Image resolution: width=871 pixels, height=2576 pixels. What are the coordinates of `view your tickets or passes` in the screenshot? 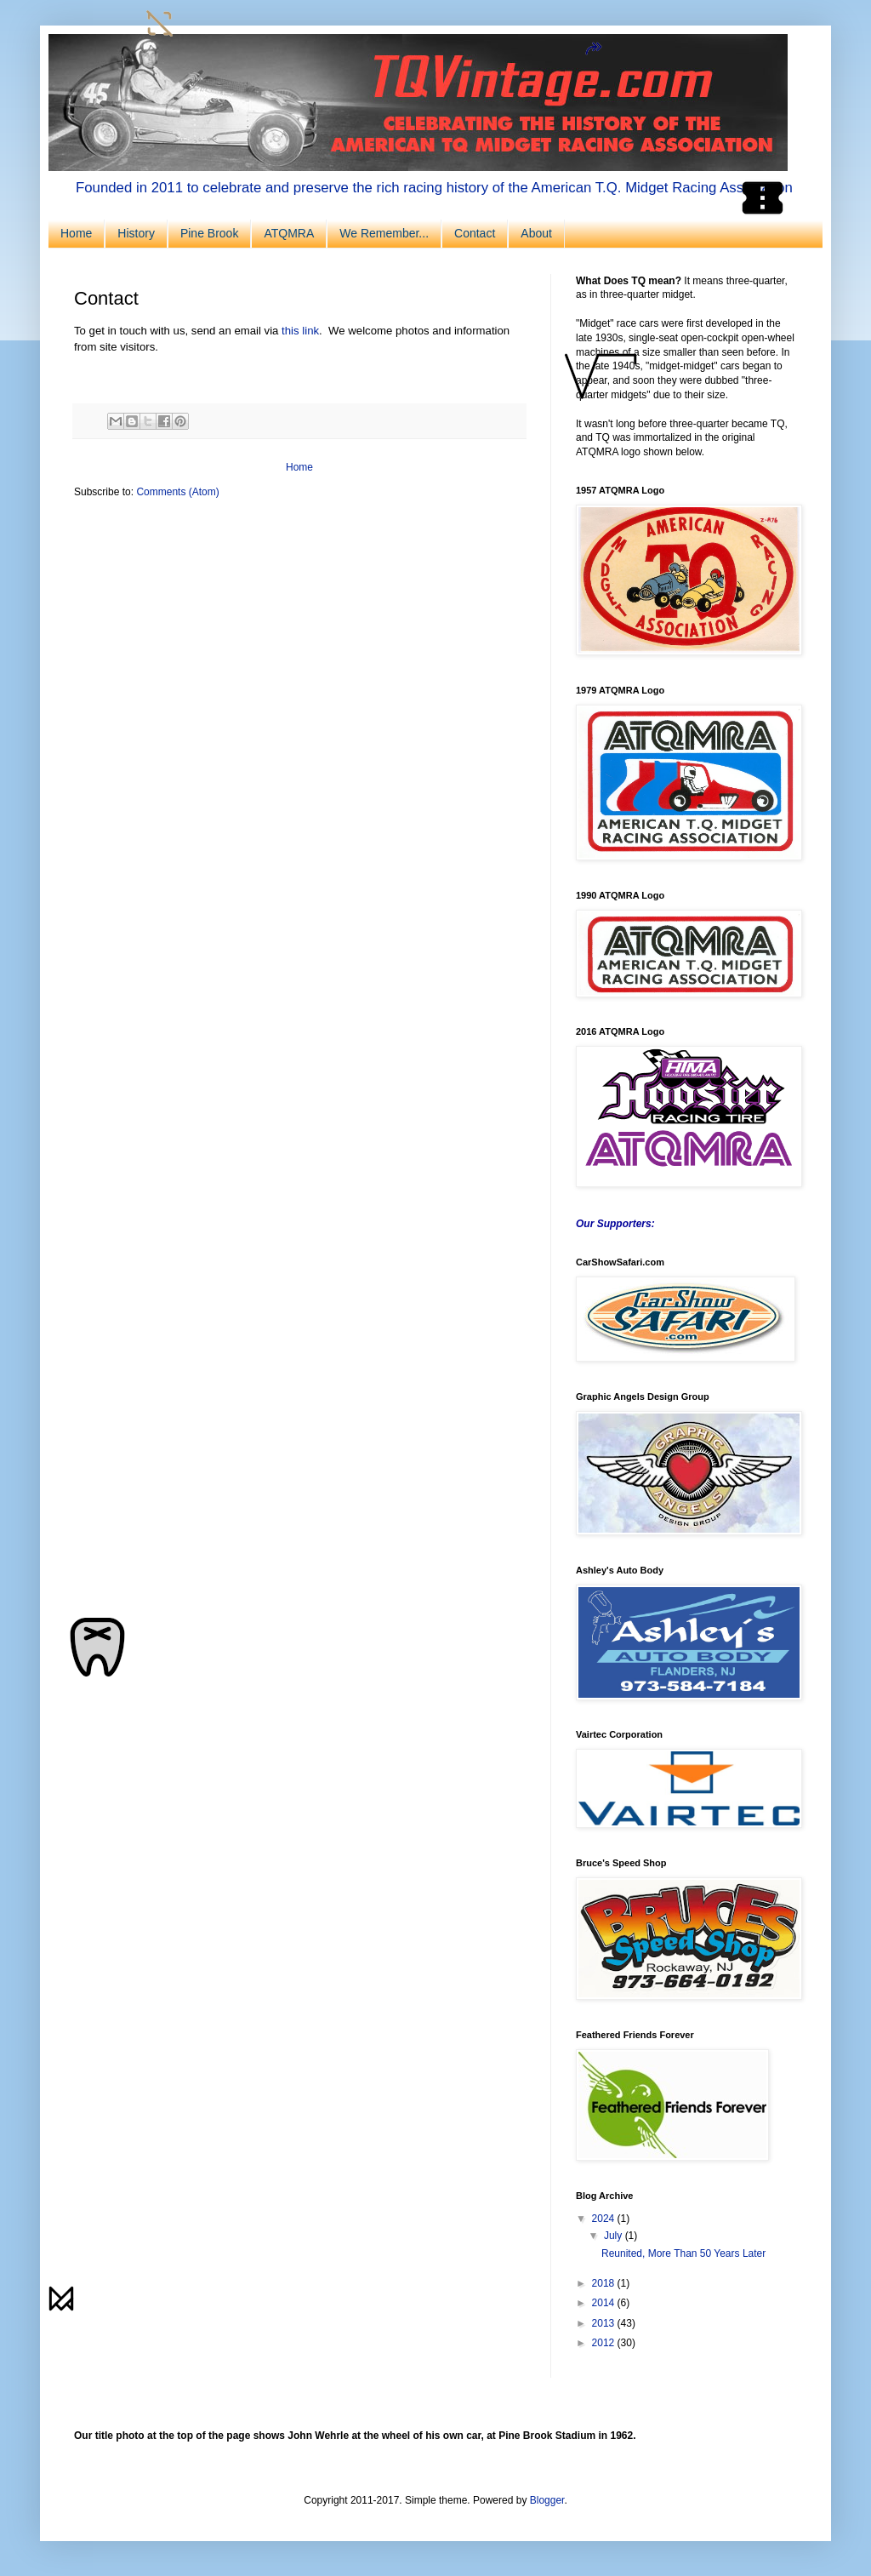 It's located at (762, 197).